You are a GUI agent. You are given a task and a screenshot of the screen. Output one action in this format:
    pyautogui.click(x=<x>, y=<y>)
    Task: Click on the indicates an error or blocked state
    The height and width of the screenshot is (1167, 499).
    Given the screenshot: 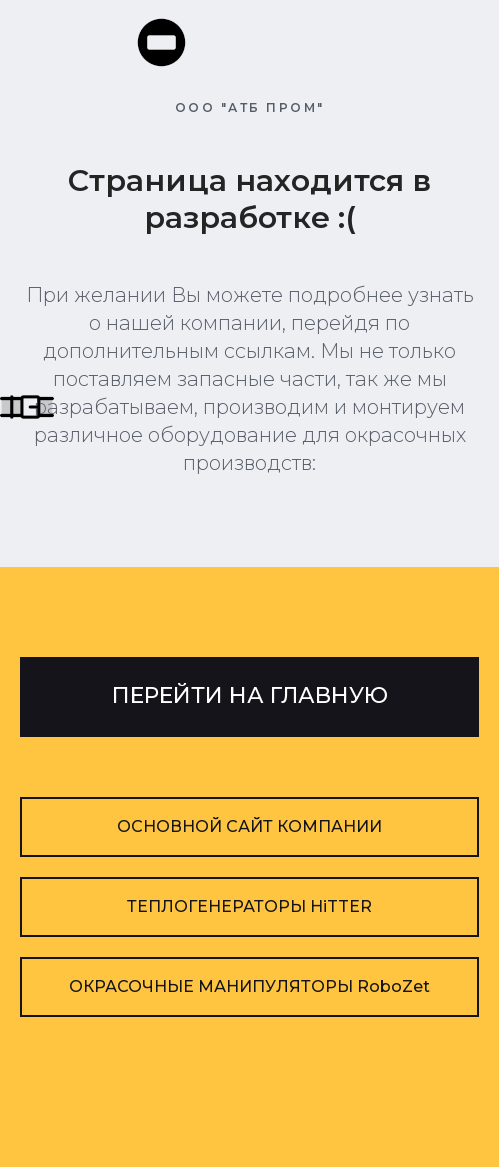 What is the action you would take?
    pyautogui.click(x=161, y=42)
    